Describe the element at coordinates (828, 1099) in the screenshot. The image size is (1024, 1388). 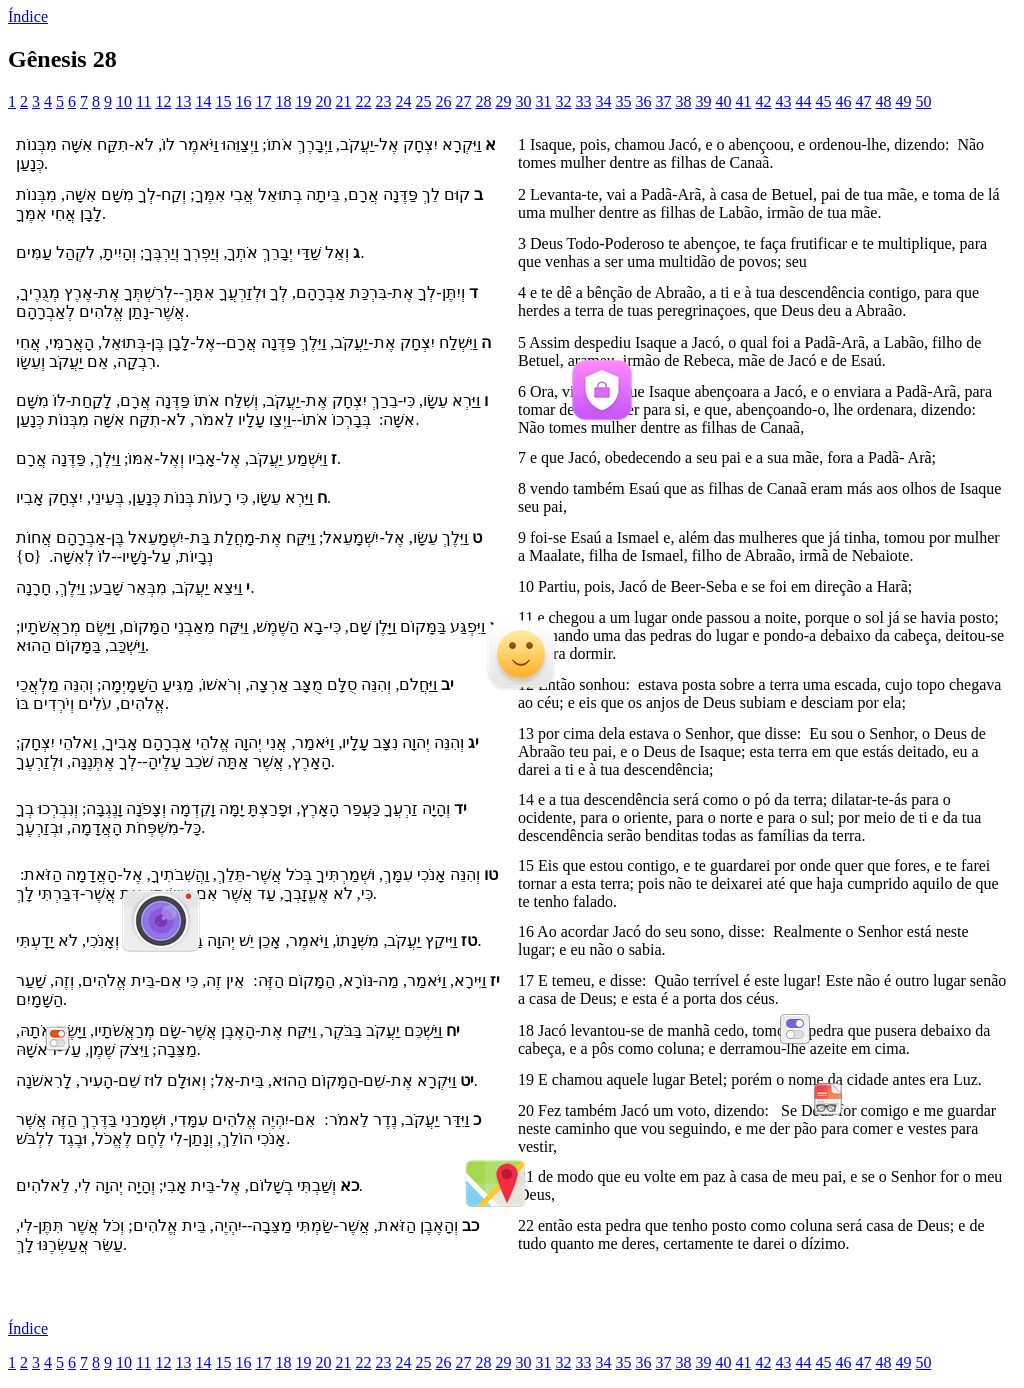
I see `open the Papers document viewer app` at that location.